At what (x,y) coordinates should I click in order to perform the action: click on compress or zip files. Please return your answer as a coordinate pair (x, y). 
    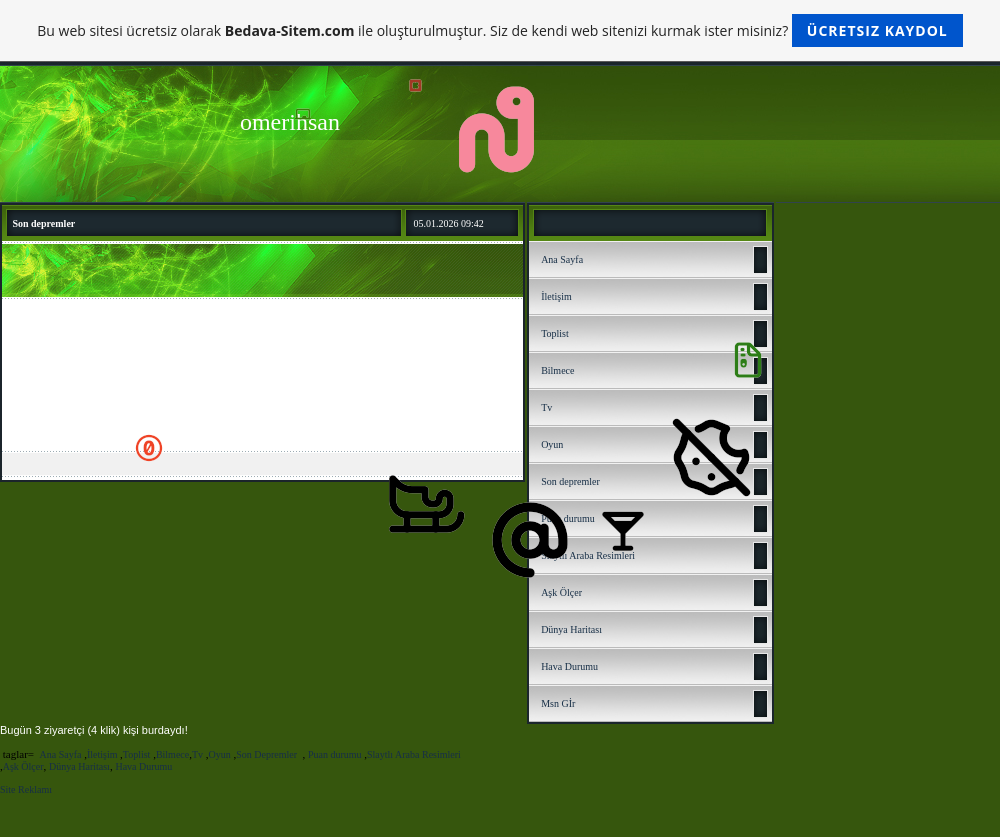
    Looking at the image, I should click on (748, 360).